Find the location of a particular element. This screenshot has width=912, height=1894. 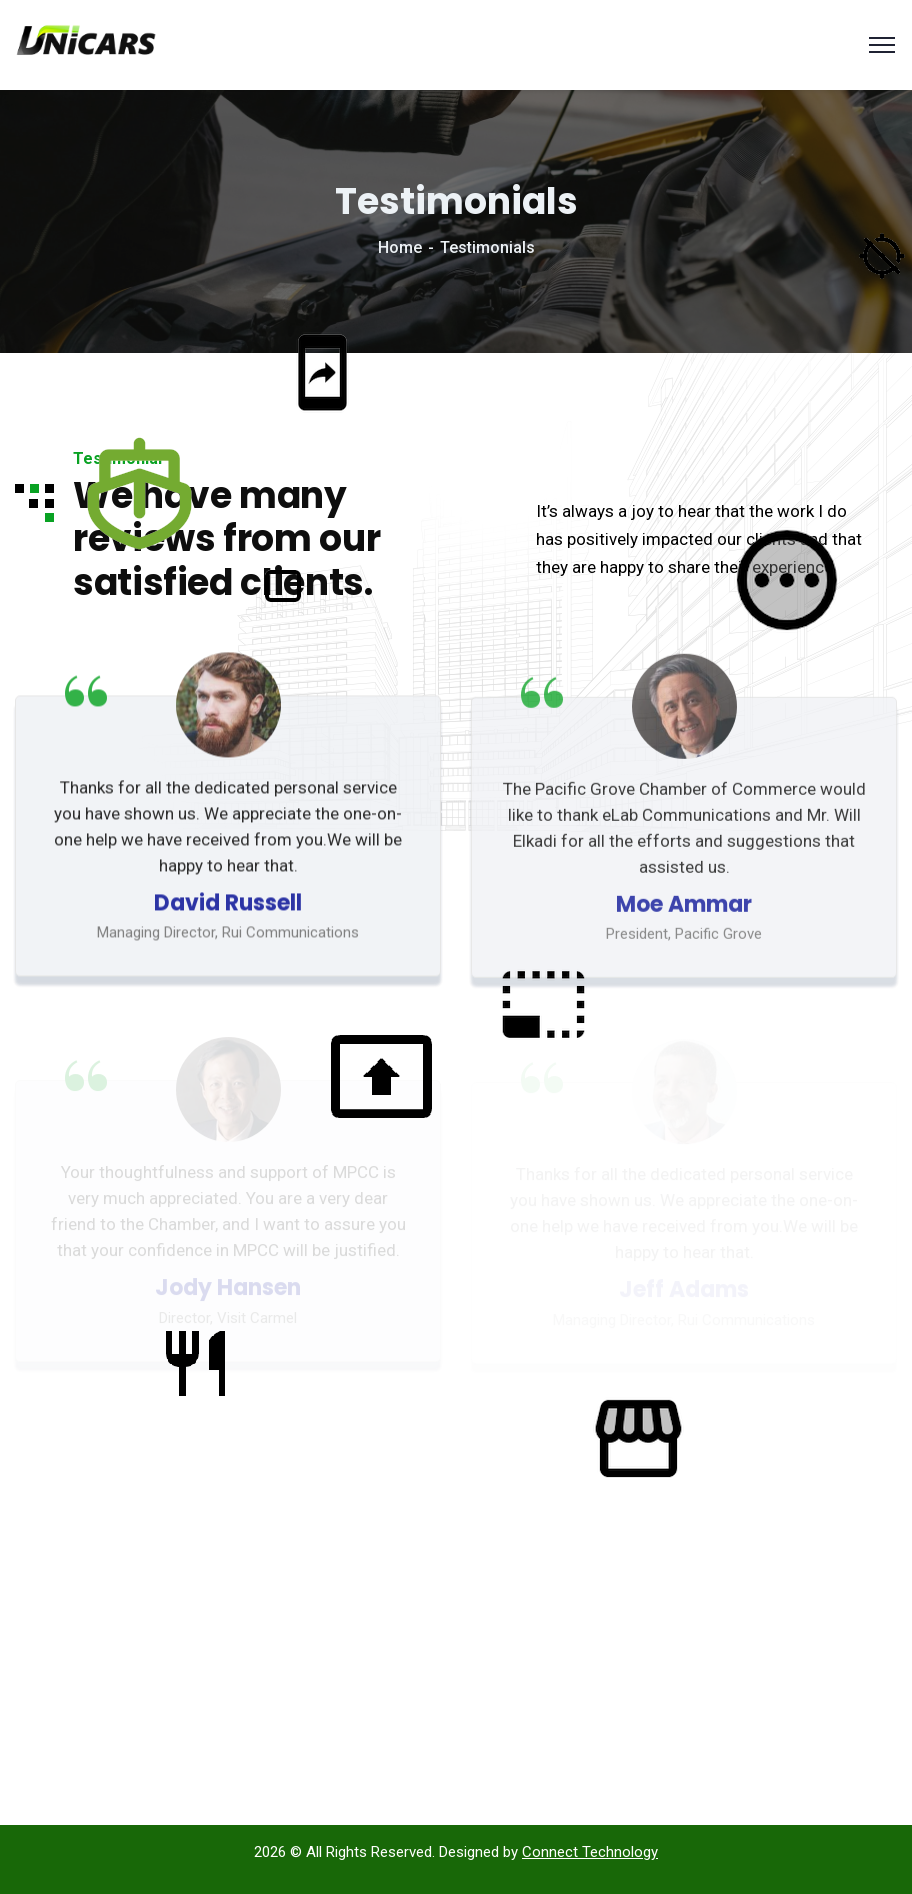

view more options or actions is located at coordinates (787, 580).